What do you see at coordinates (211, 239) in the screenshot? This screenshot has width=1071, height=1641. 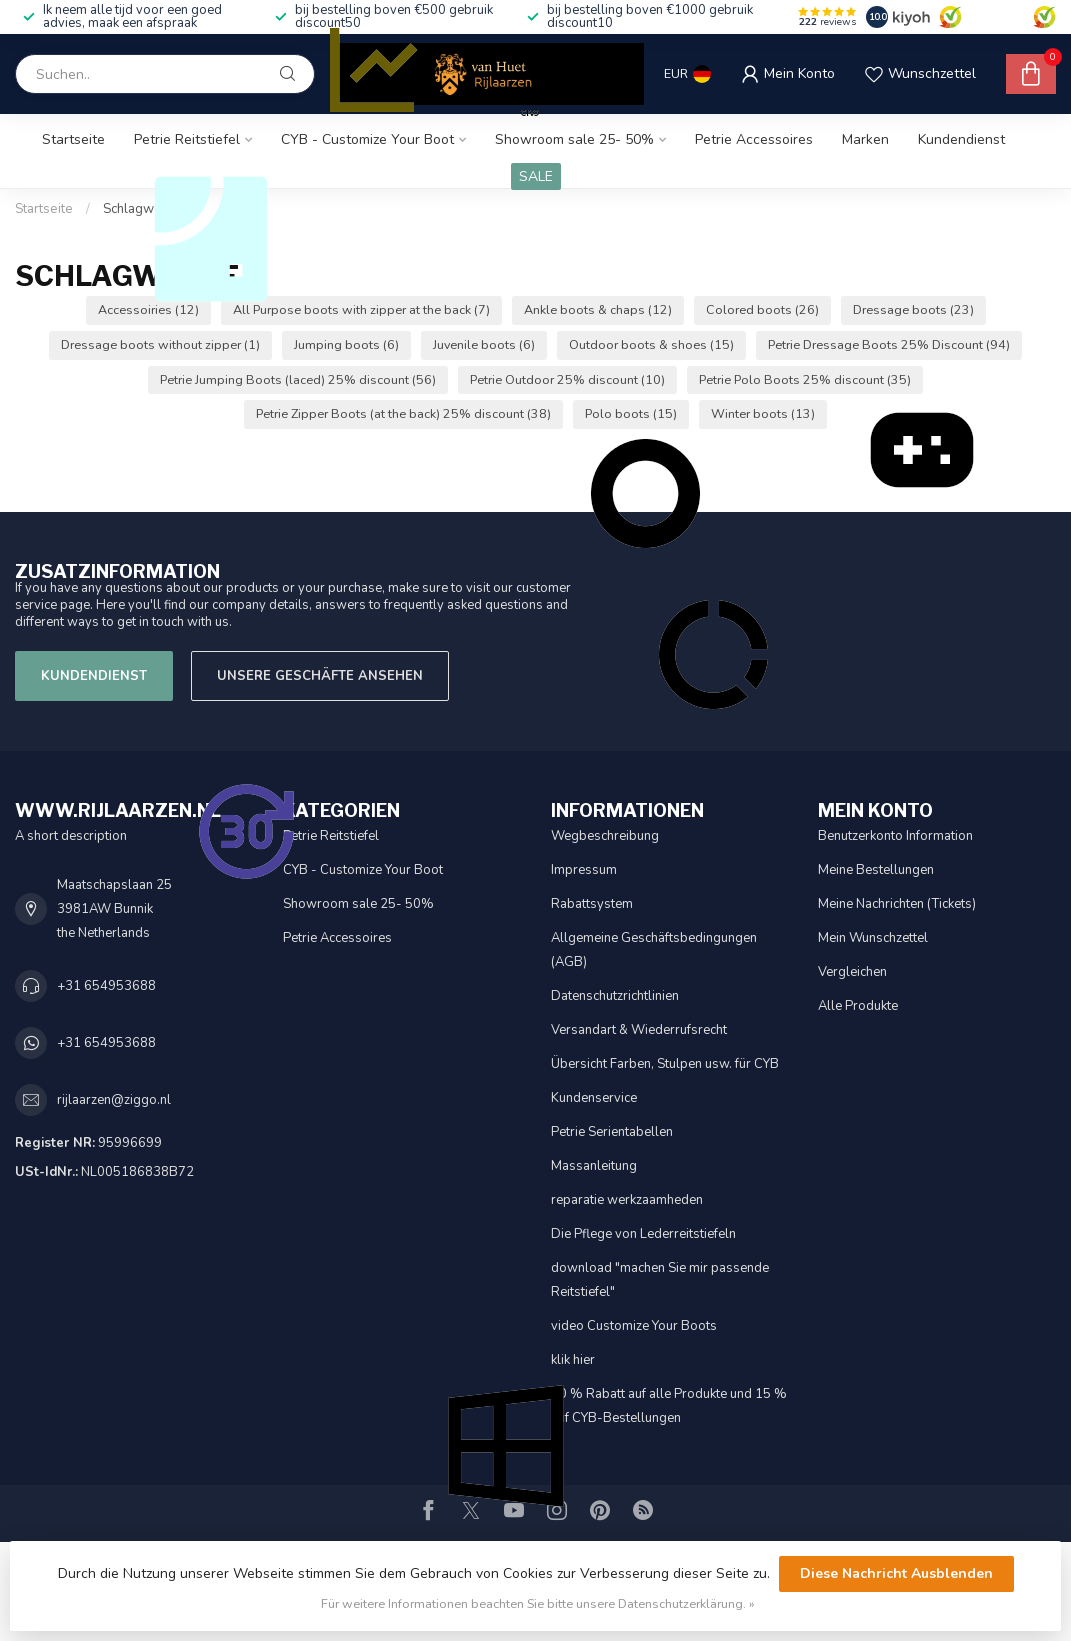 I see `access local storage or hard drive` at bounding box center [211, 239].